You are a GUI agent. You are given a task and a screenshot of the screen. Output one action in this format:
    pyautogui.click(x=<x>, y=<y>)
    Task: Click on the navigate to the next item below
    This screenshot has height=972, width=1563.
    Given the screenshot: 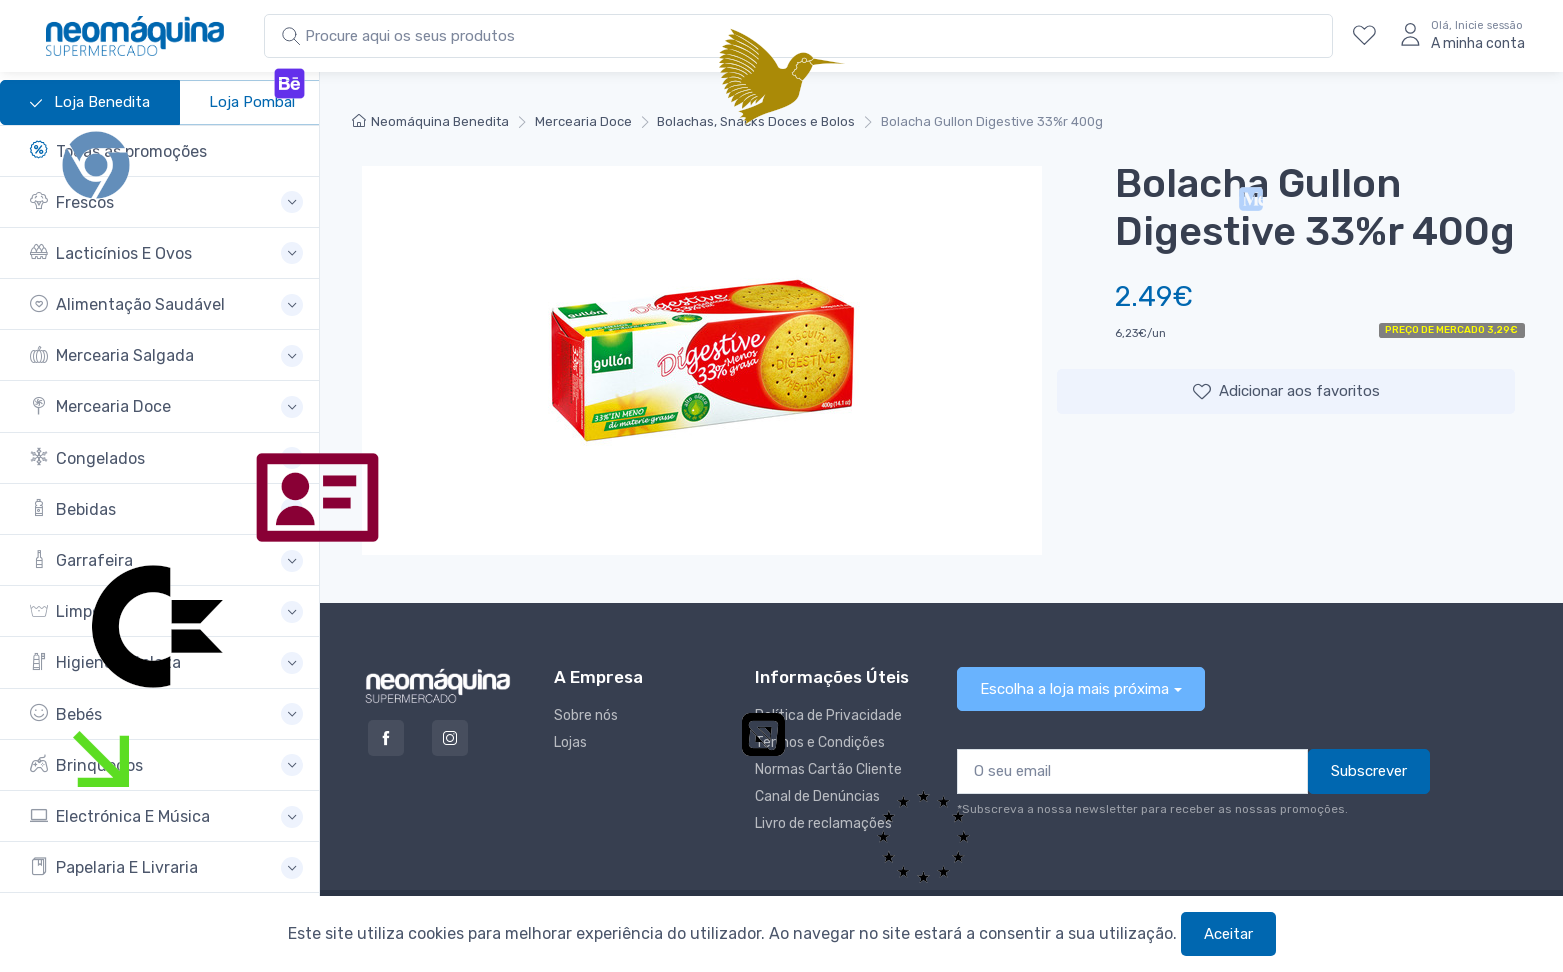 What is the action you would take?
    pyautogui.click(x=101, y=759)
    